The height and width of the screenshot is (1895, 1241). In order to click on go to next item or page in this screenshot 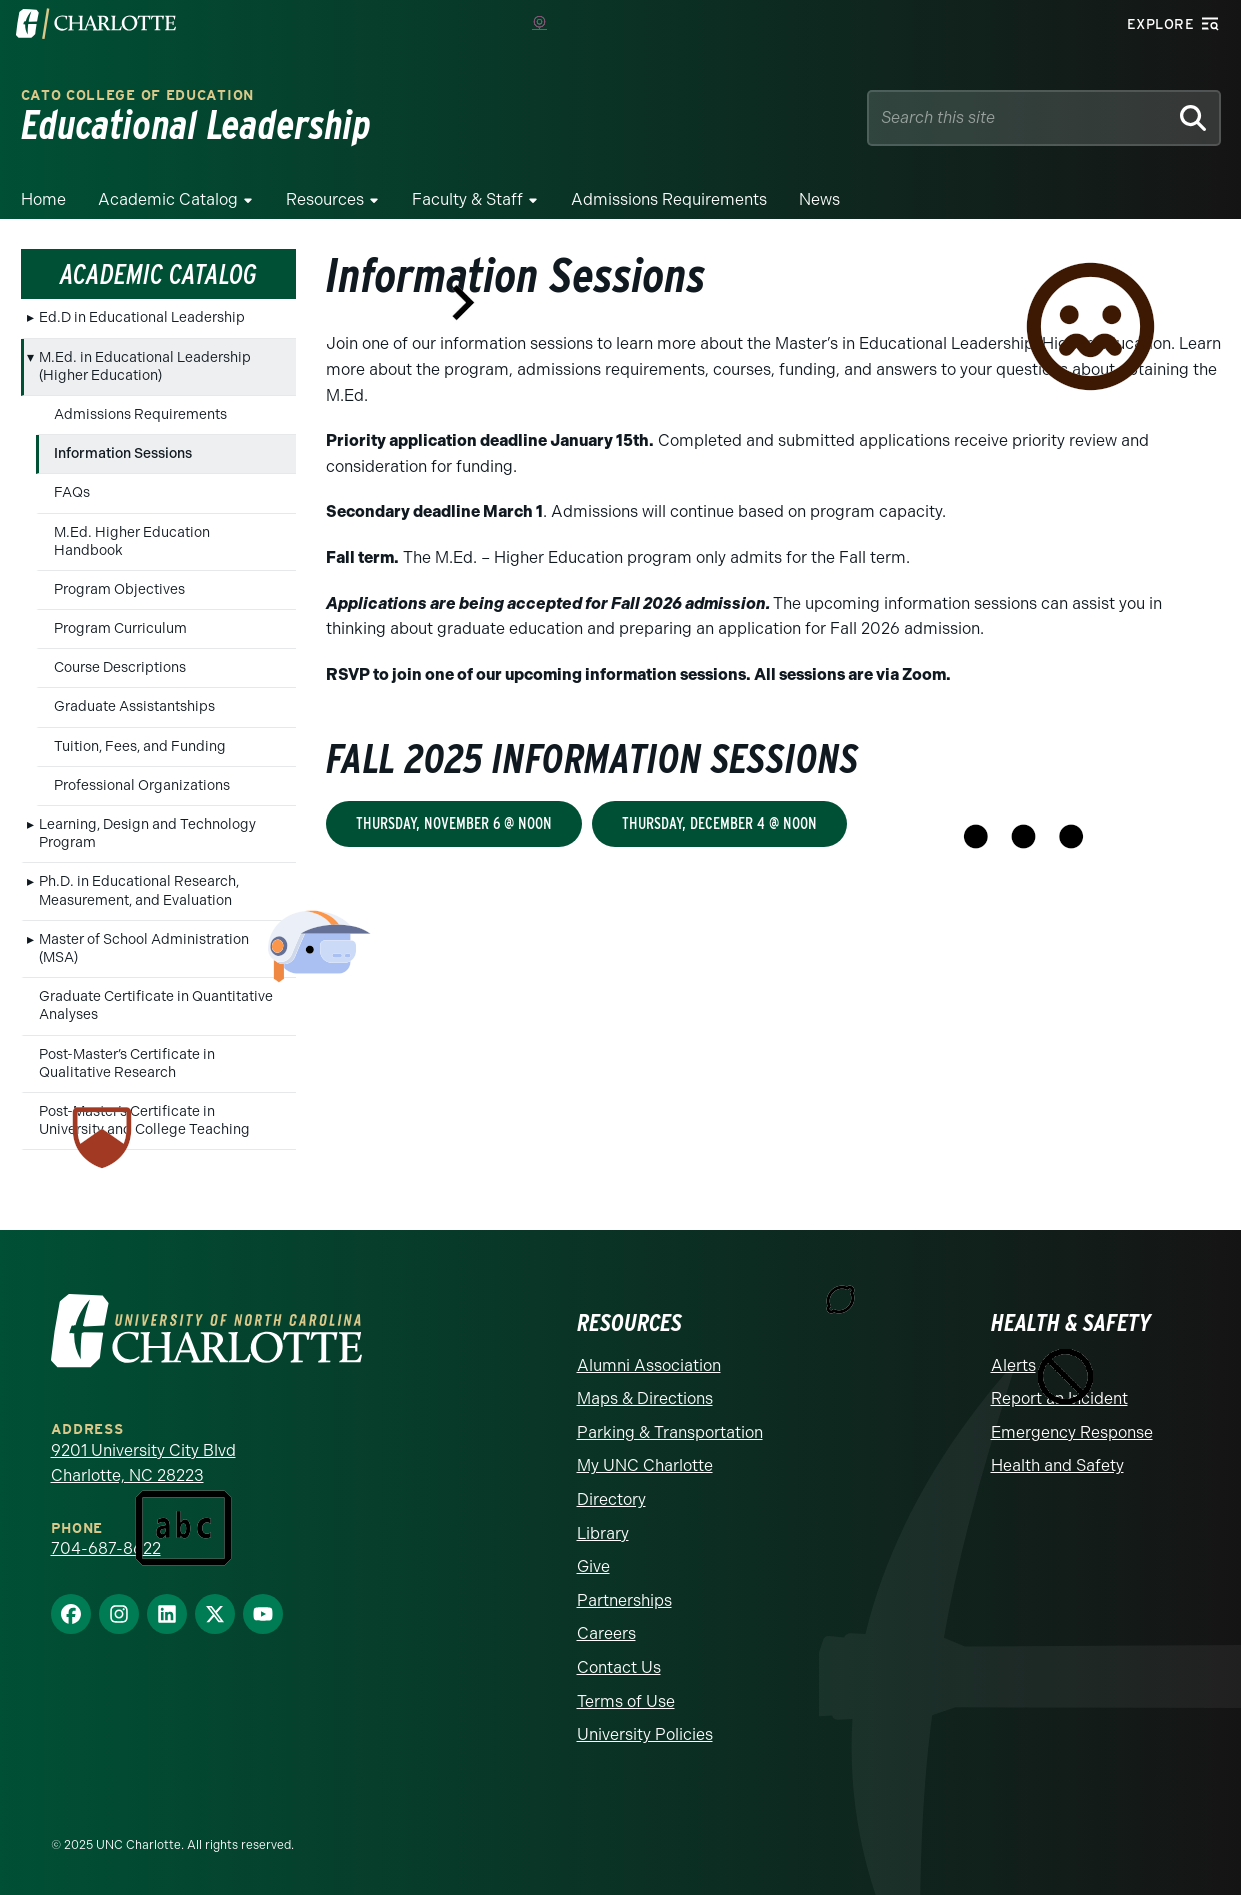, I will do `click(462, 302)`.